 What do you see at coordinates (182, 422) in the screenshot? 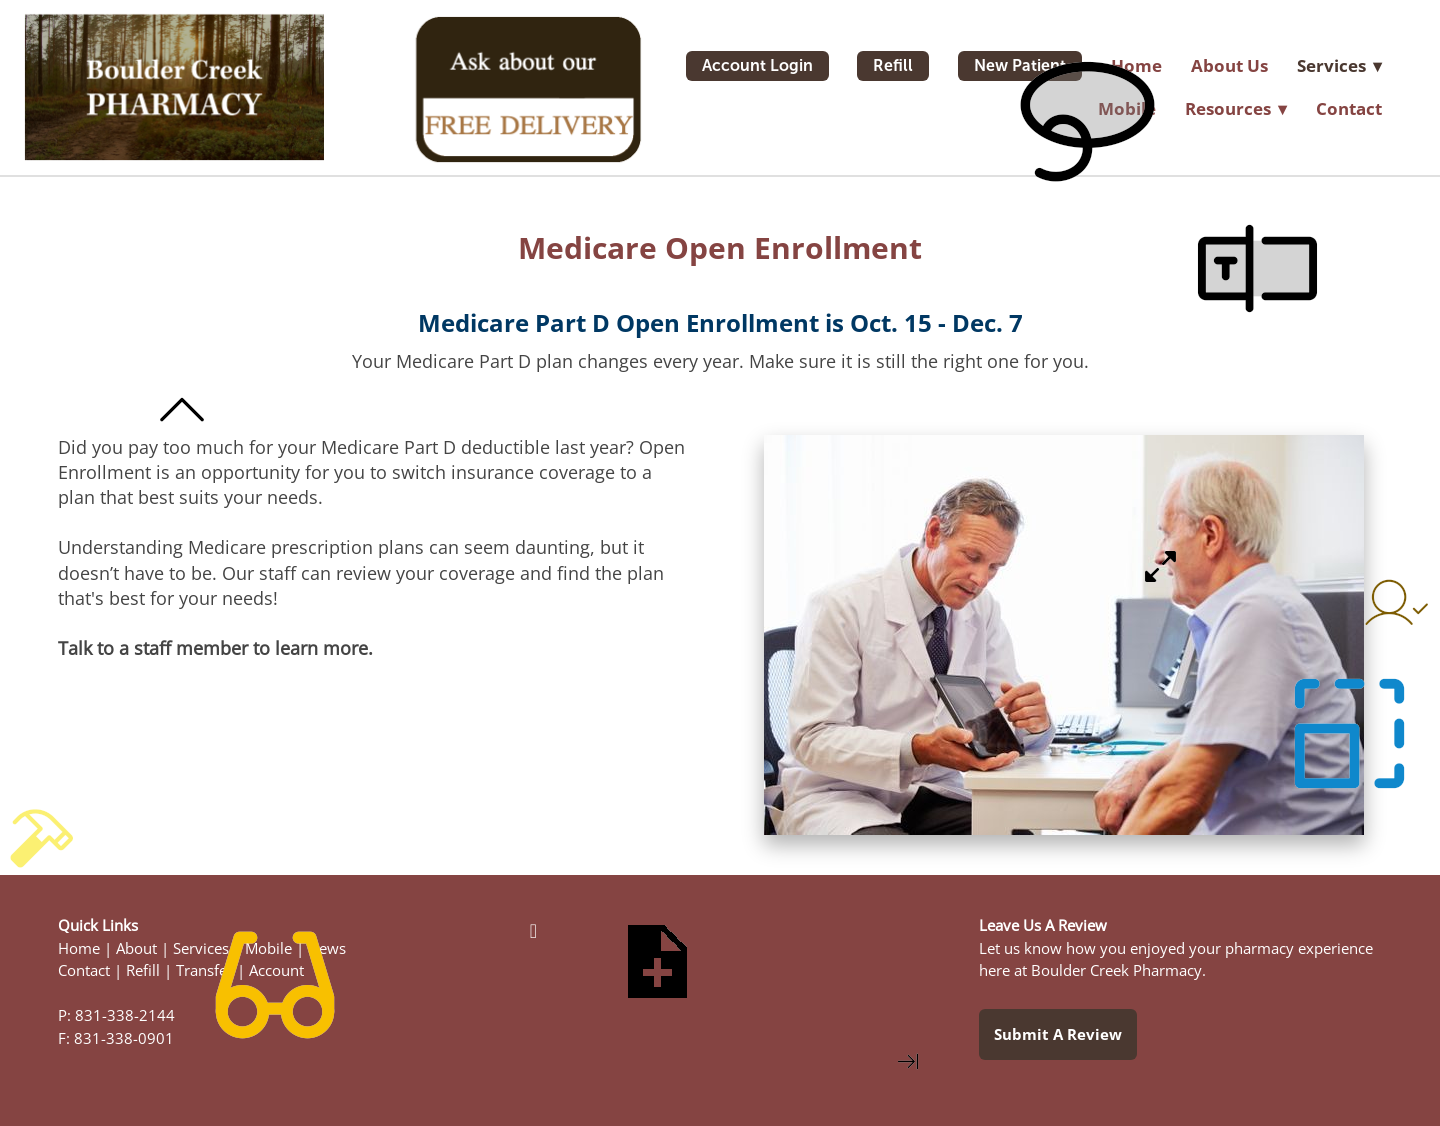
I see `collapse an expanded section` at bounding box center [182, 422].